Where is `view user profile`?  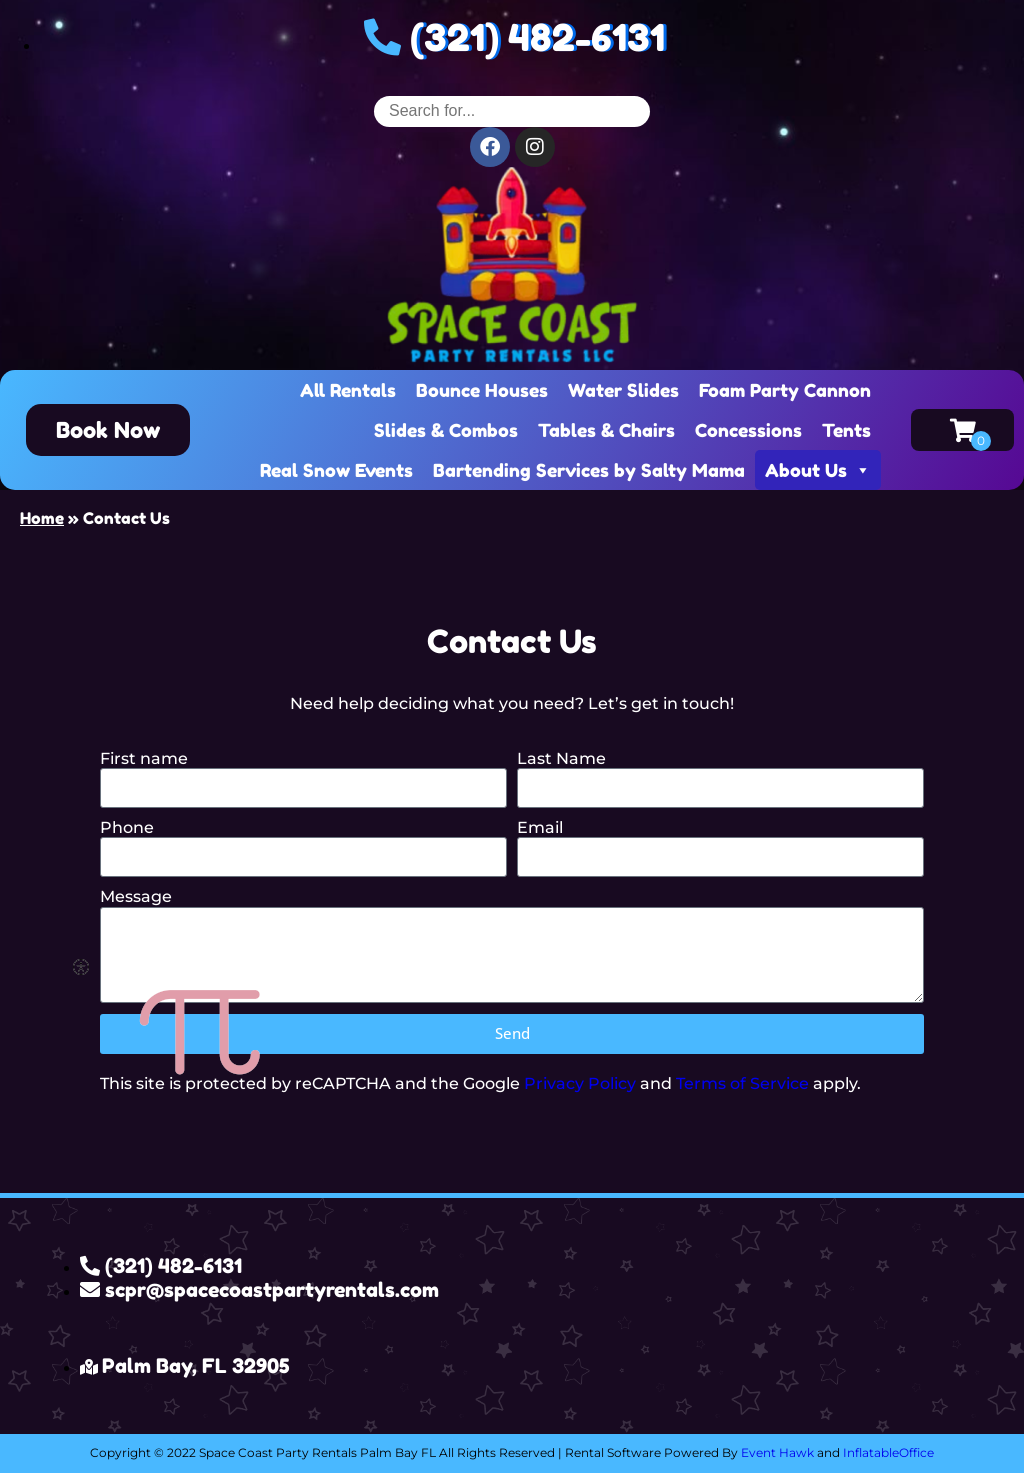 view user profile is located at coordinates (81, 967).